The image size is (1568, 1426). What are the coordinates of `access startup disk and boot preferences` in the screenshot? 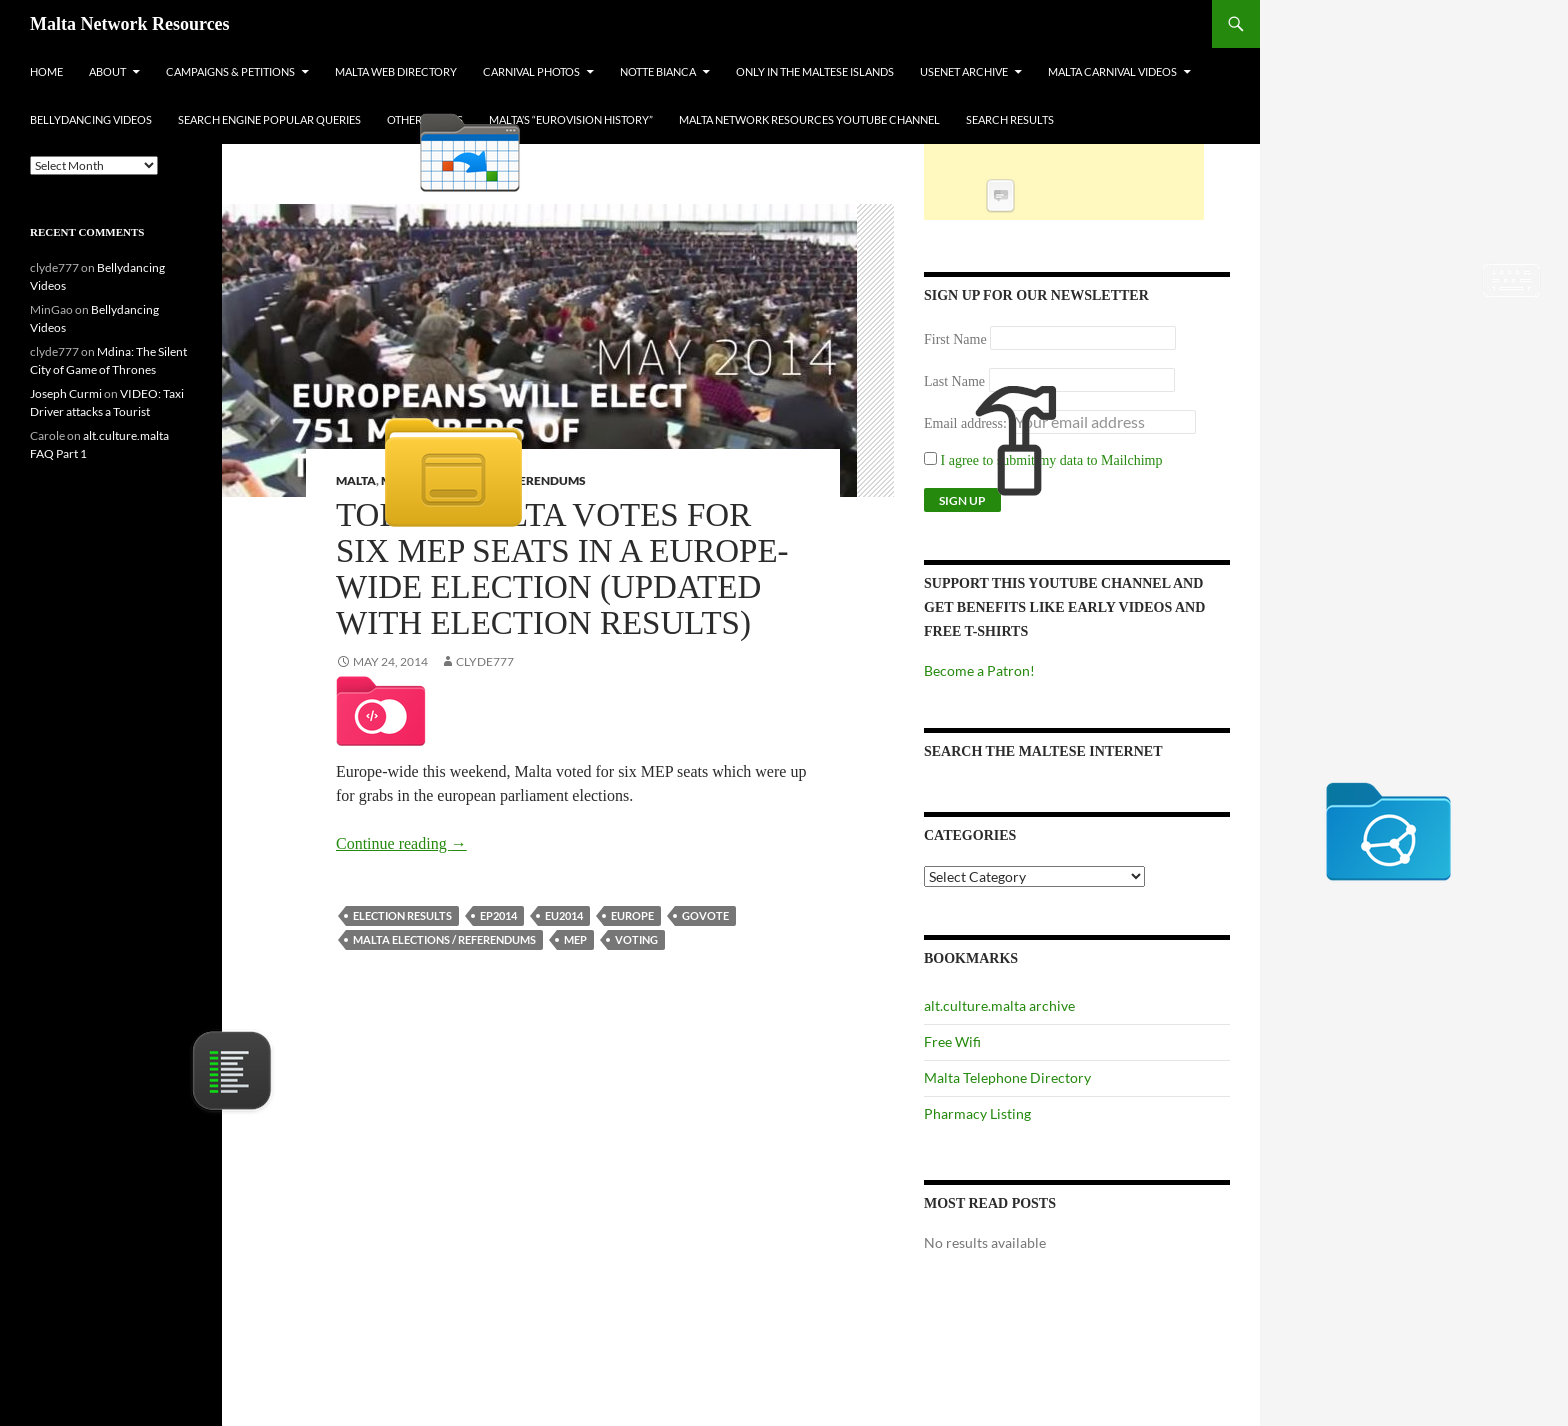 It's located at (232, 1072).